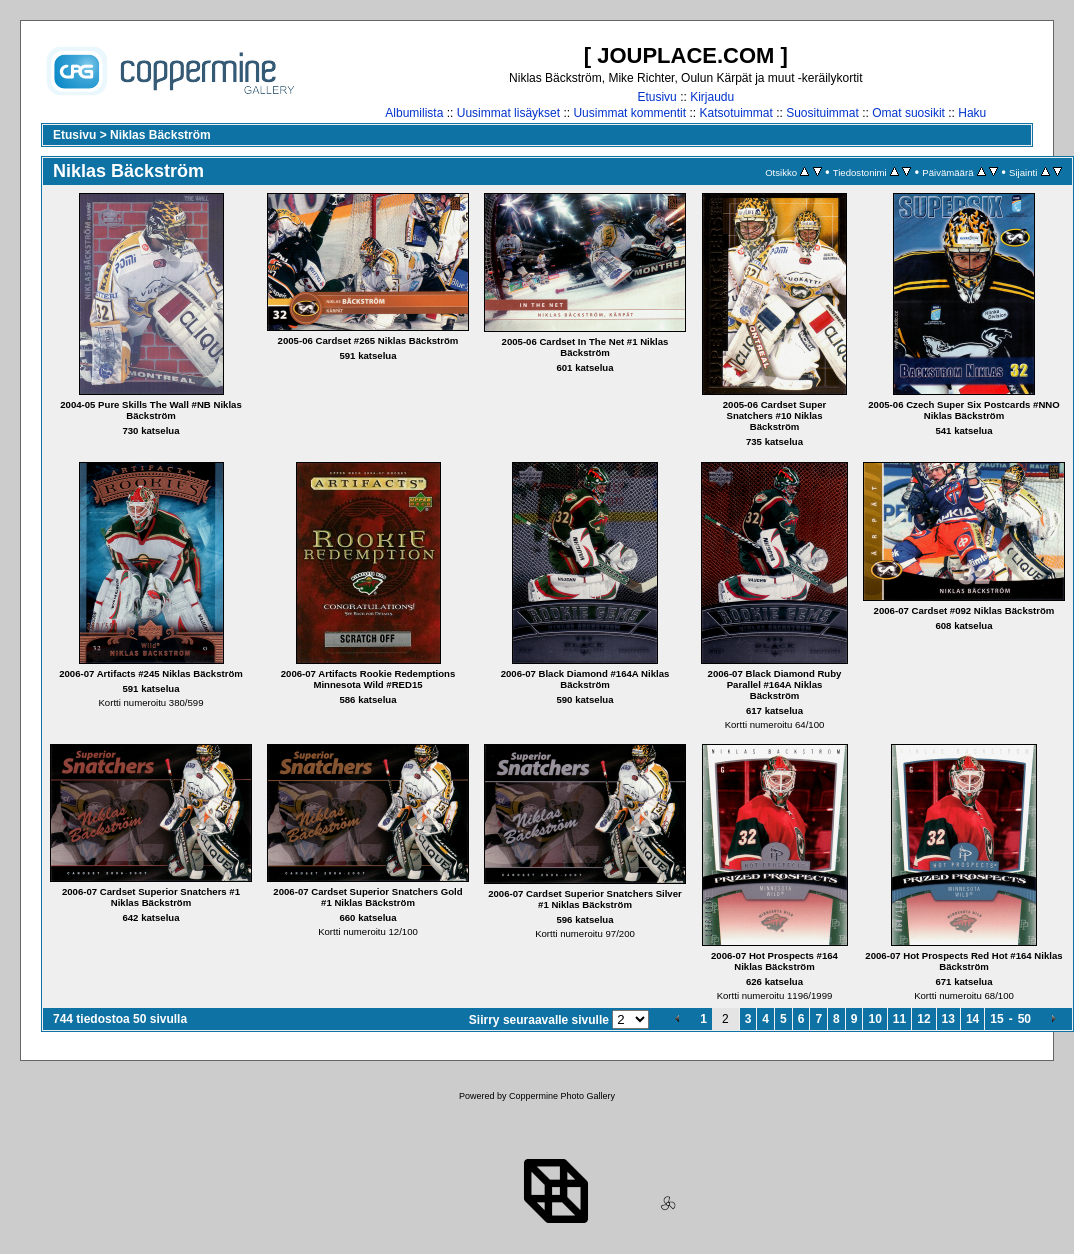 Image resolution: width=1074 pixels, height=1254 pixels. Describe the element at coordinates (556, 1191) in the screenshot. I see `view 3D model or object` at that location.